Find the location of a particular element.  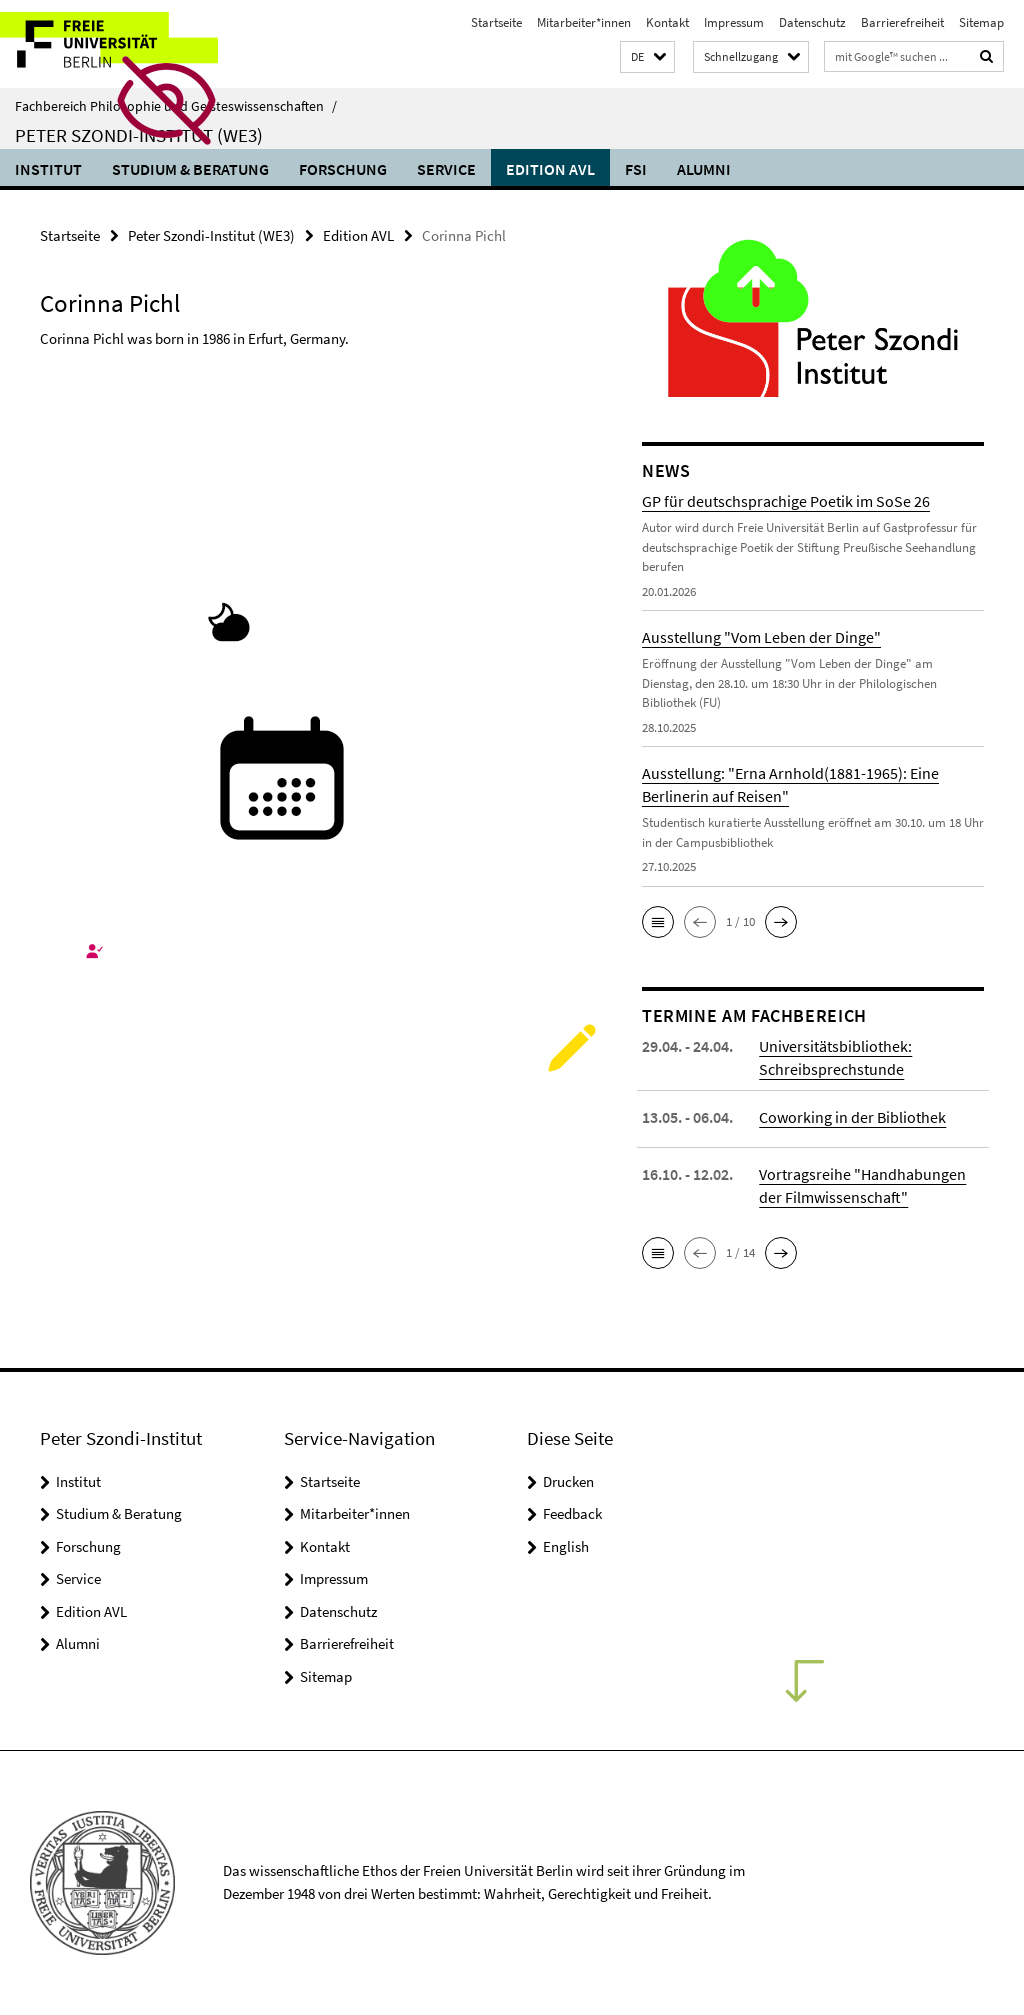

hide password or sensitive content is located at coordinates (166, 100).